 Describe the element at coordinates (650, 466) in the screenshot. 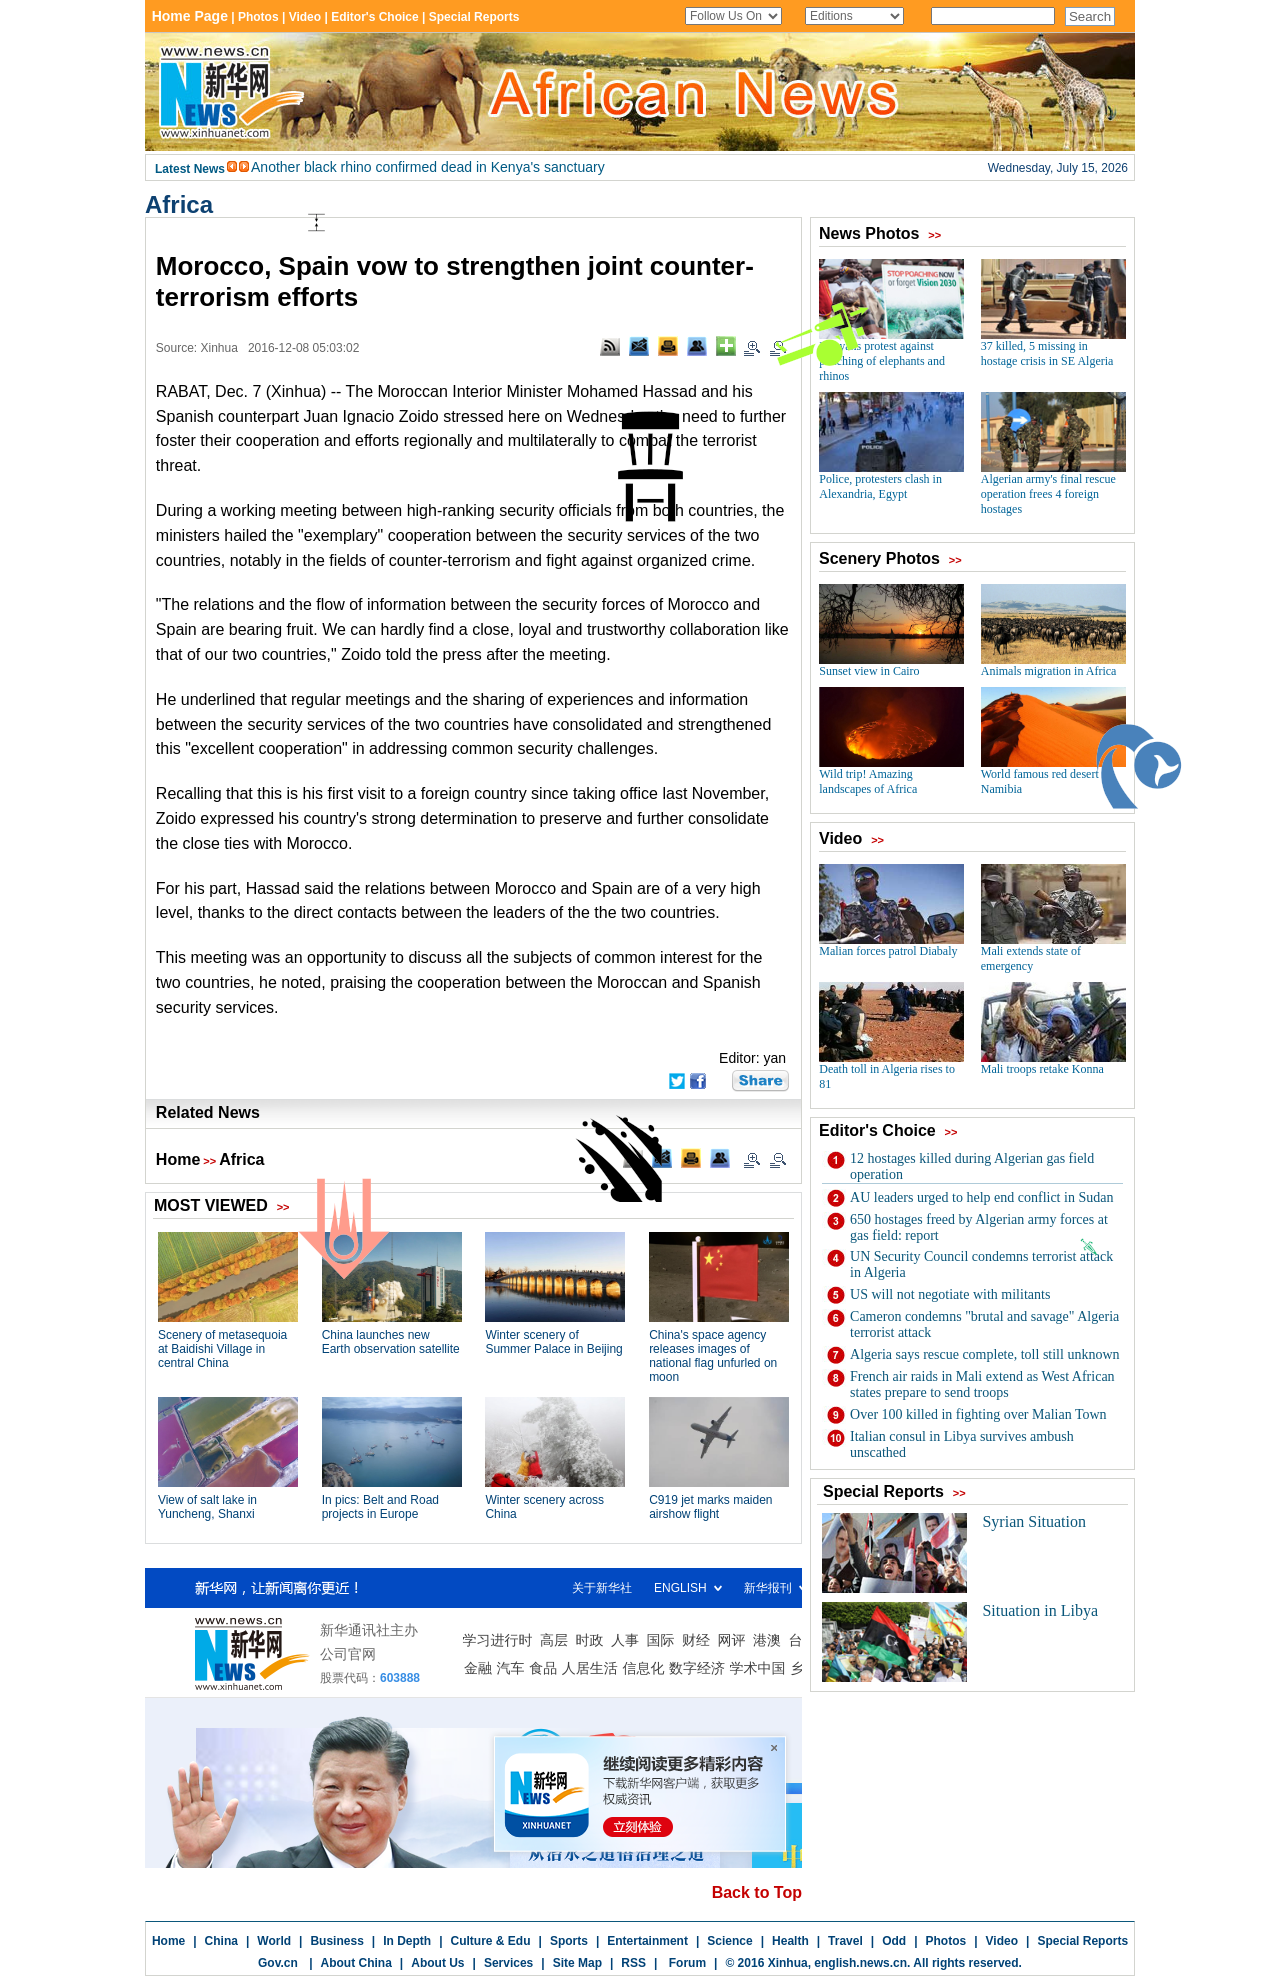

I see `browse furniture items in a game inventory` at that location.